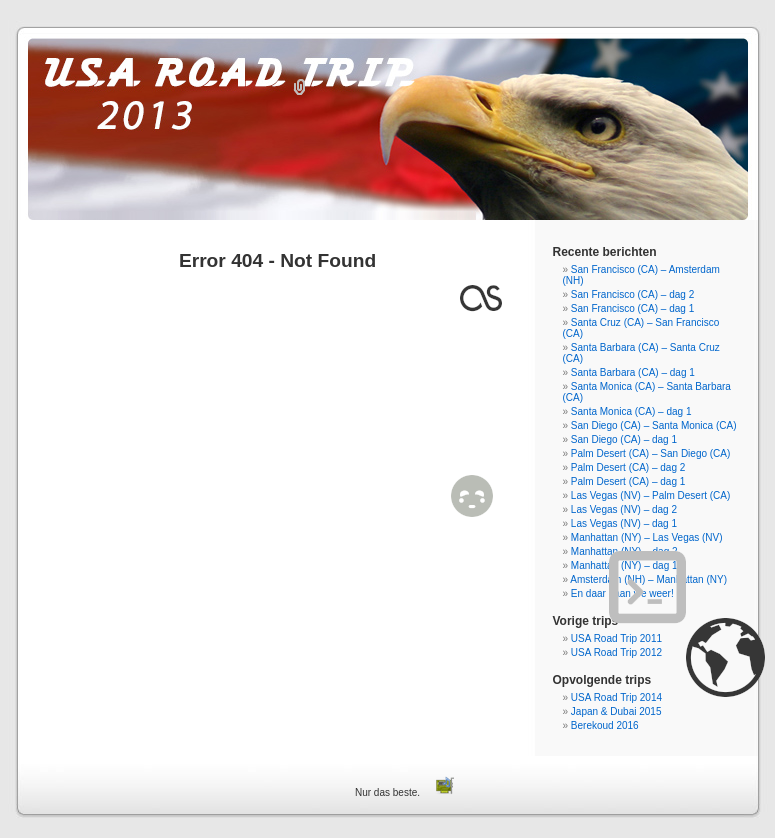 The image size is (775, 838). I want to click on connect your last.fm account, so click(481, 295).